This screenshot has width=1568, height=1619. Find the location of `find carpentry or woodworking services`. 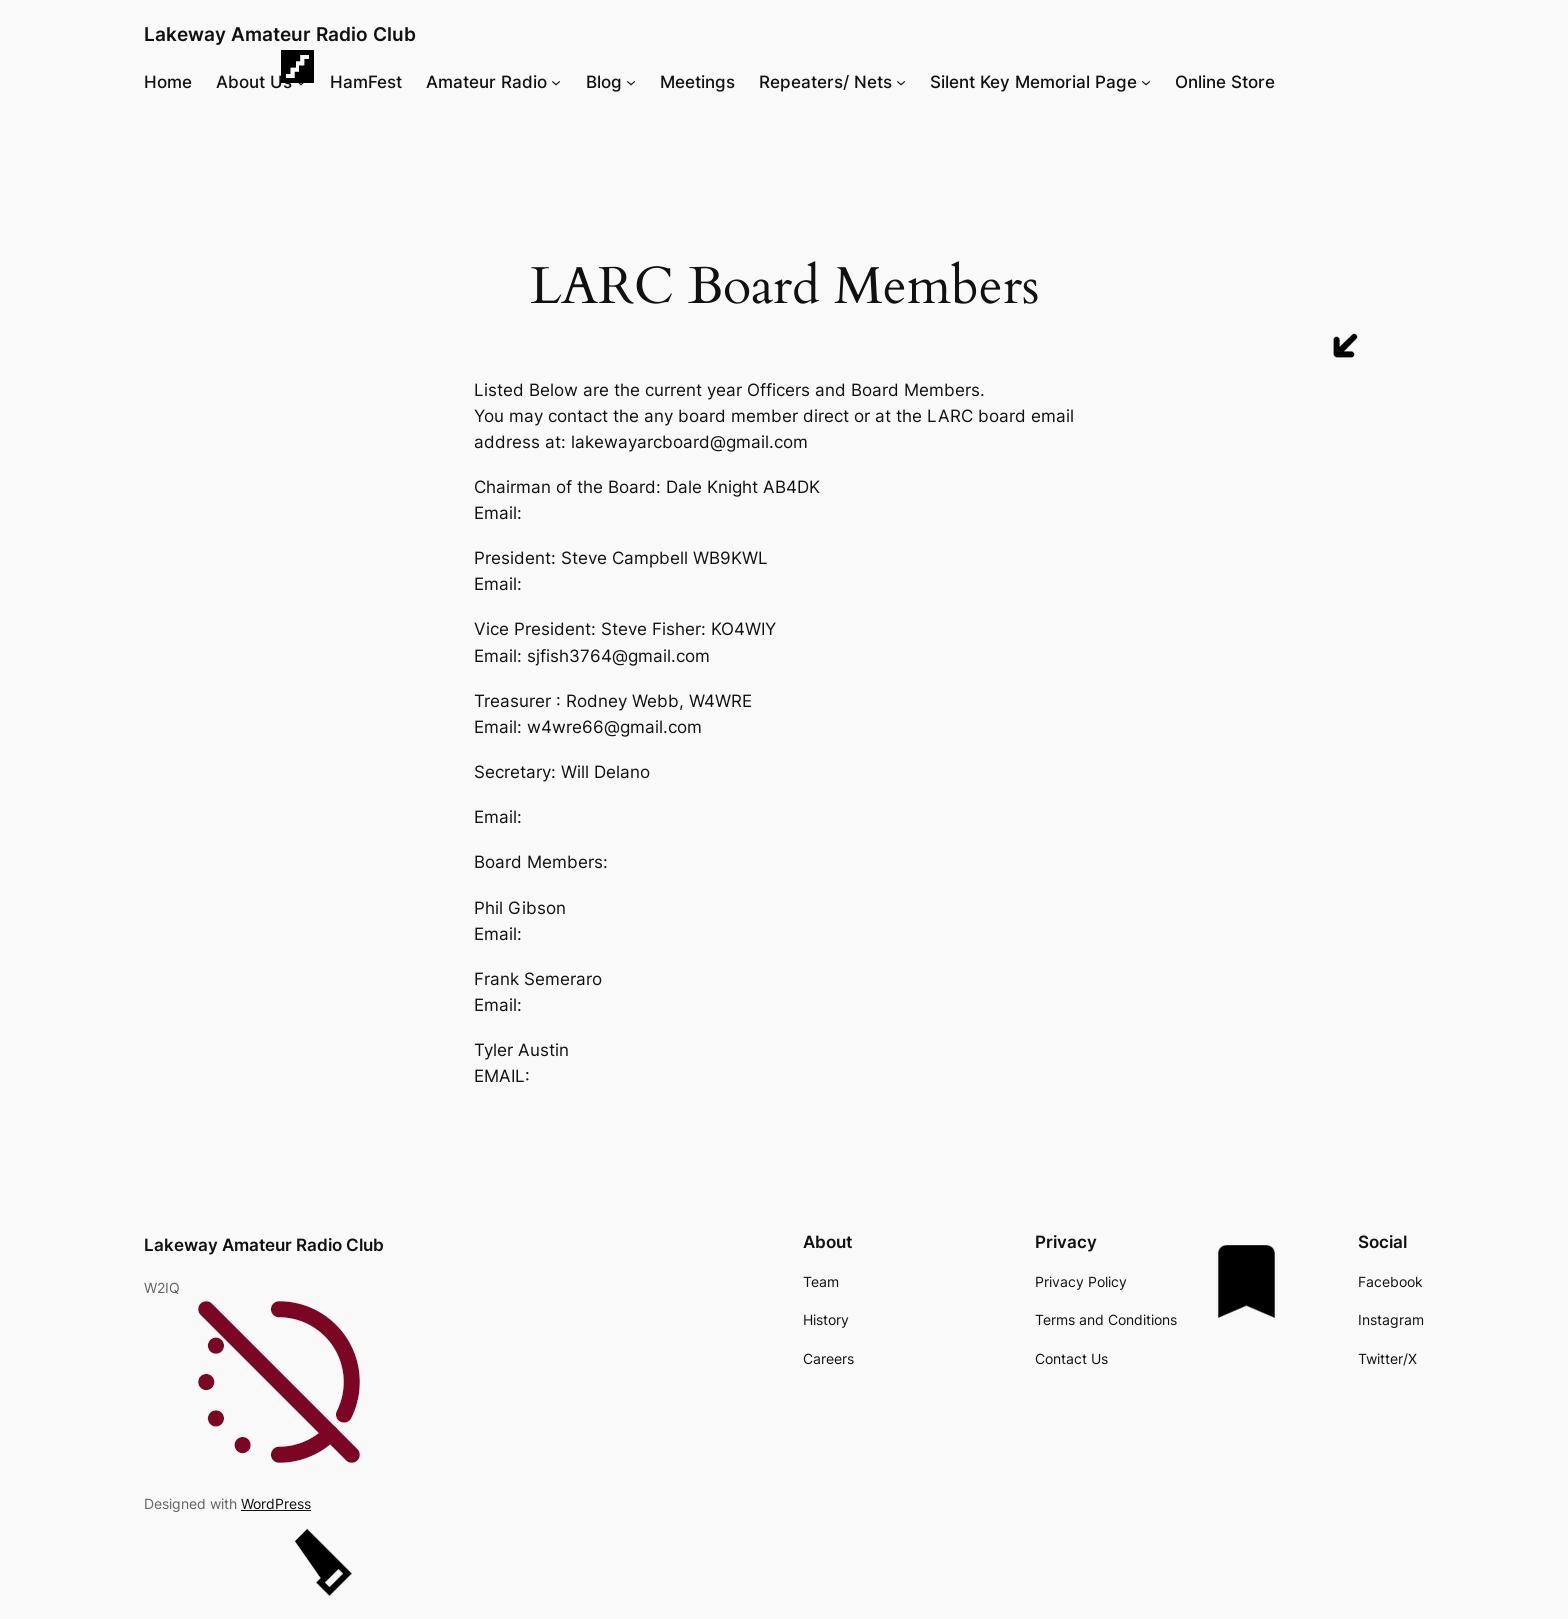

find carpentry or woodworking services is located at coordinates (323, 1562).